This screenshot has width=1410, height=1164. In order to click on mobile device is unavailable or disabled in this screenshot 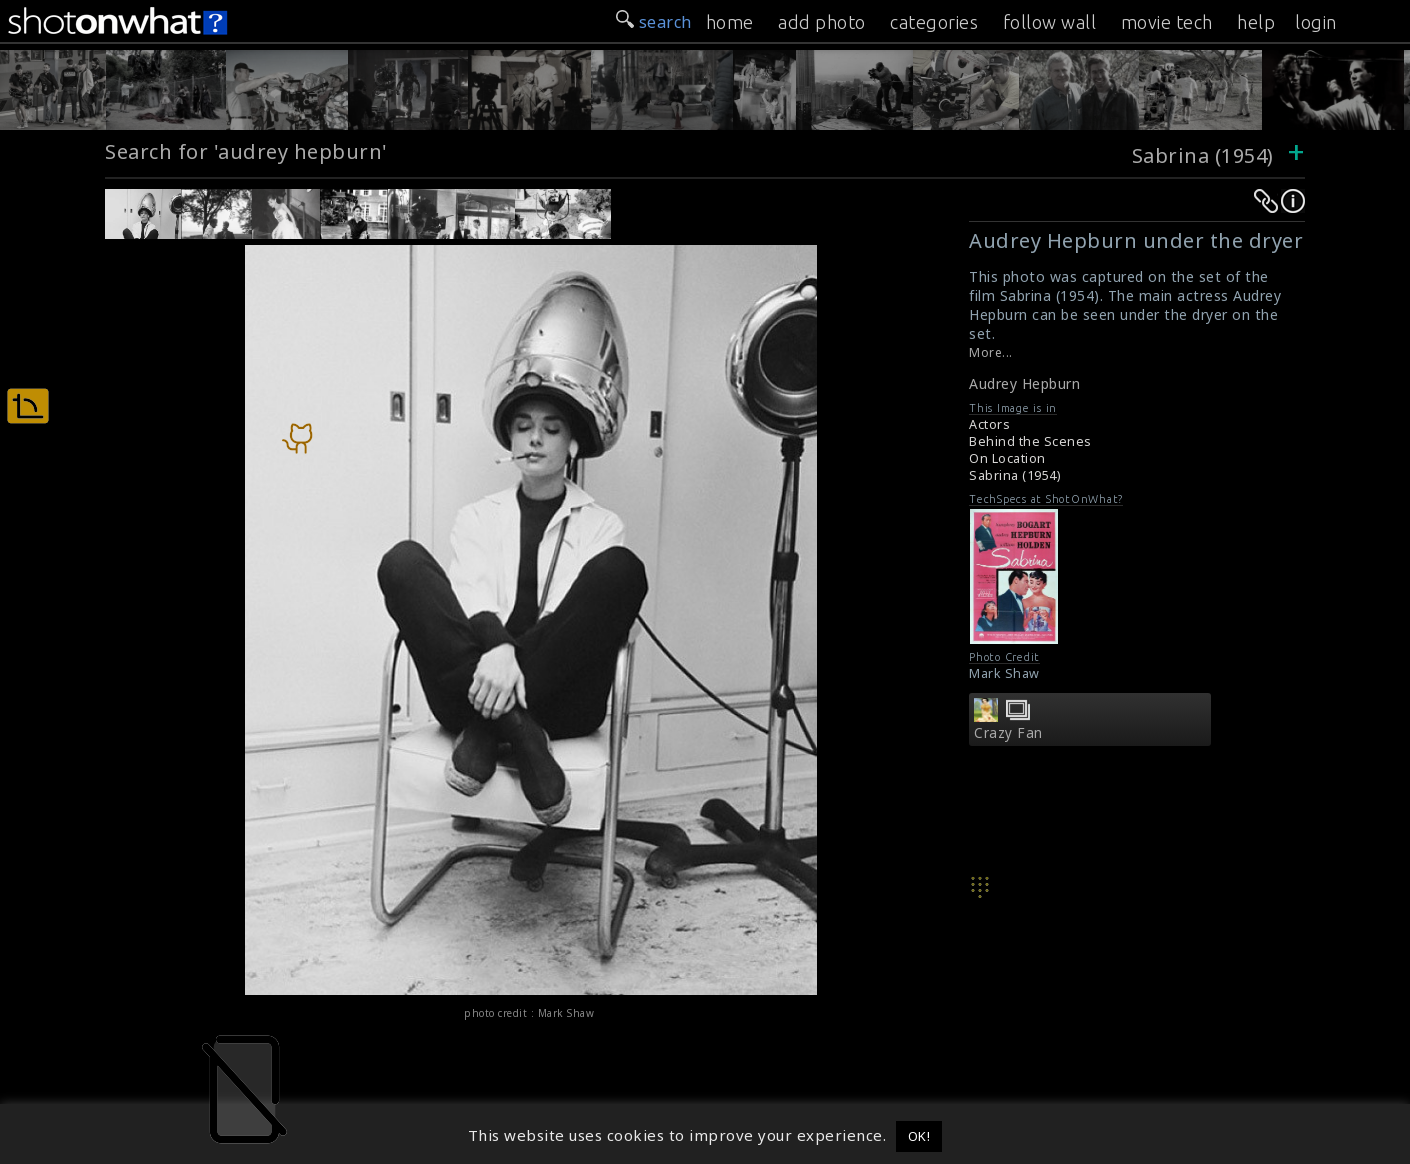, I will do `click(244, 1089)`.